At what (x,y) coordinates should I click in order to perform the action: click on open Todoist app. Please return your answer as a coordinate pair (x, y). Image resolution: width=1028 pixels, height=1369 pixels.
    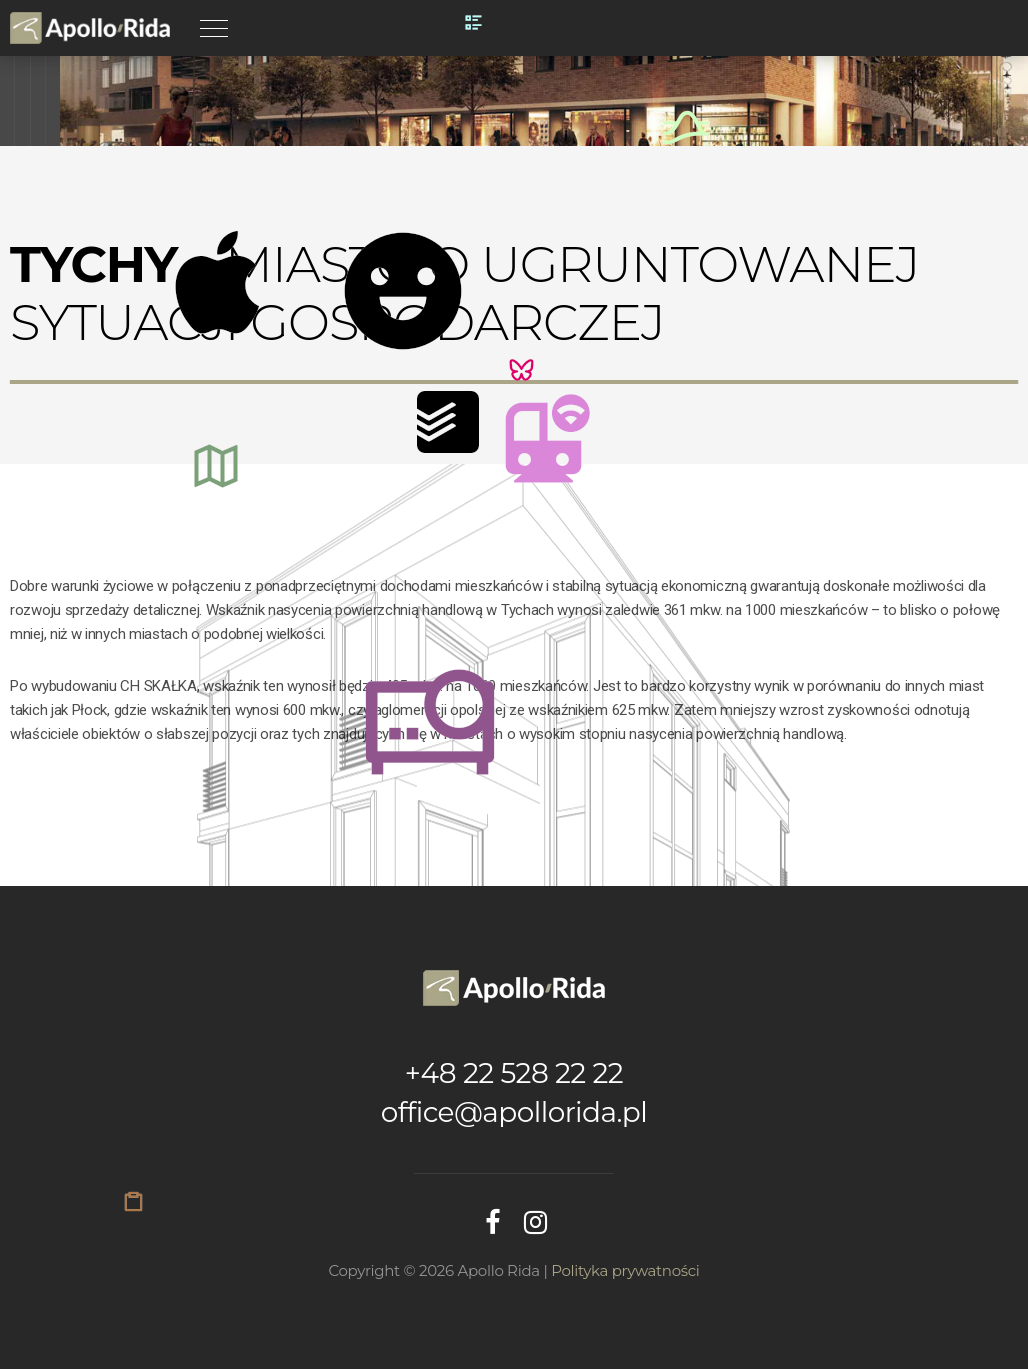
    Looking at the image, I should click on (448, 422).